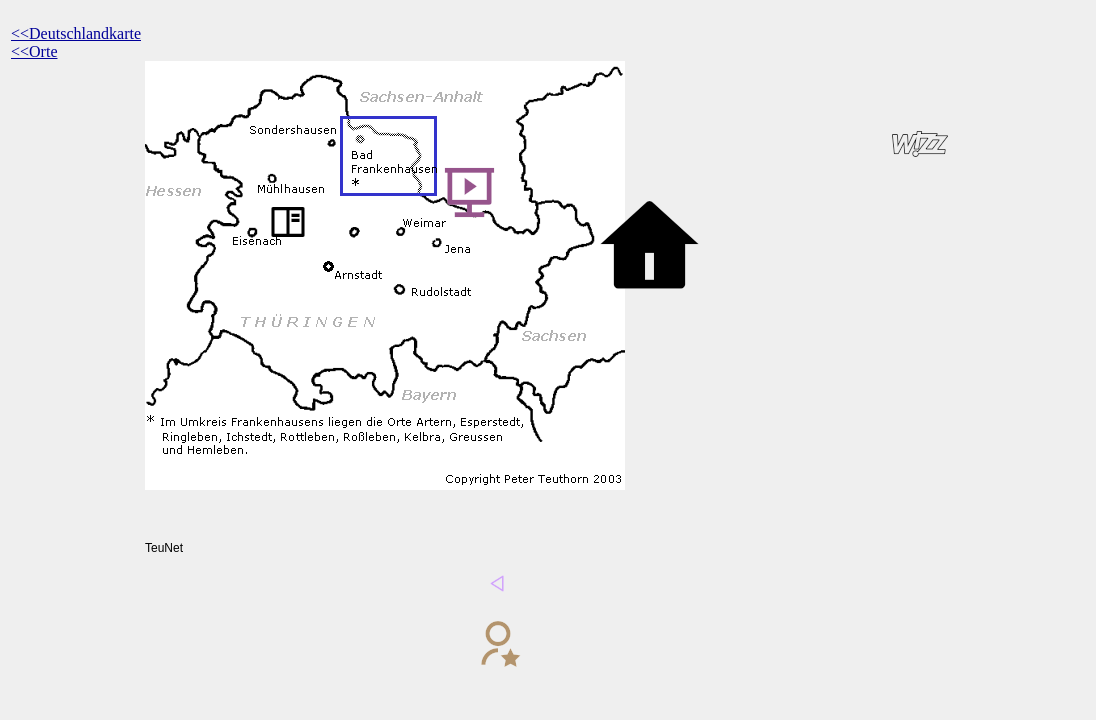  Describe the element at coordinates (498, 583) in the screenshot. I see `play media in reverse` at that location.